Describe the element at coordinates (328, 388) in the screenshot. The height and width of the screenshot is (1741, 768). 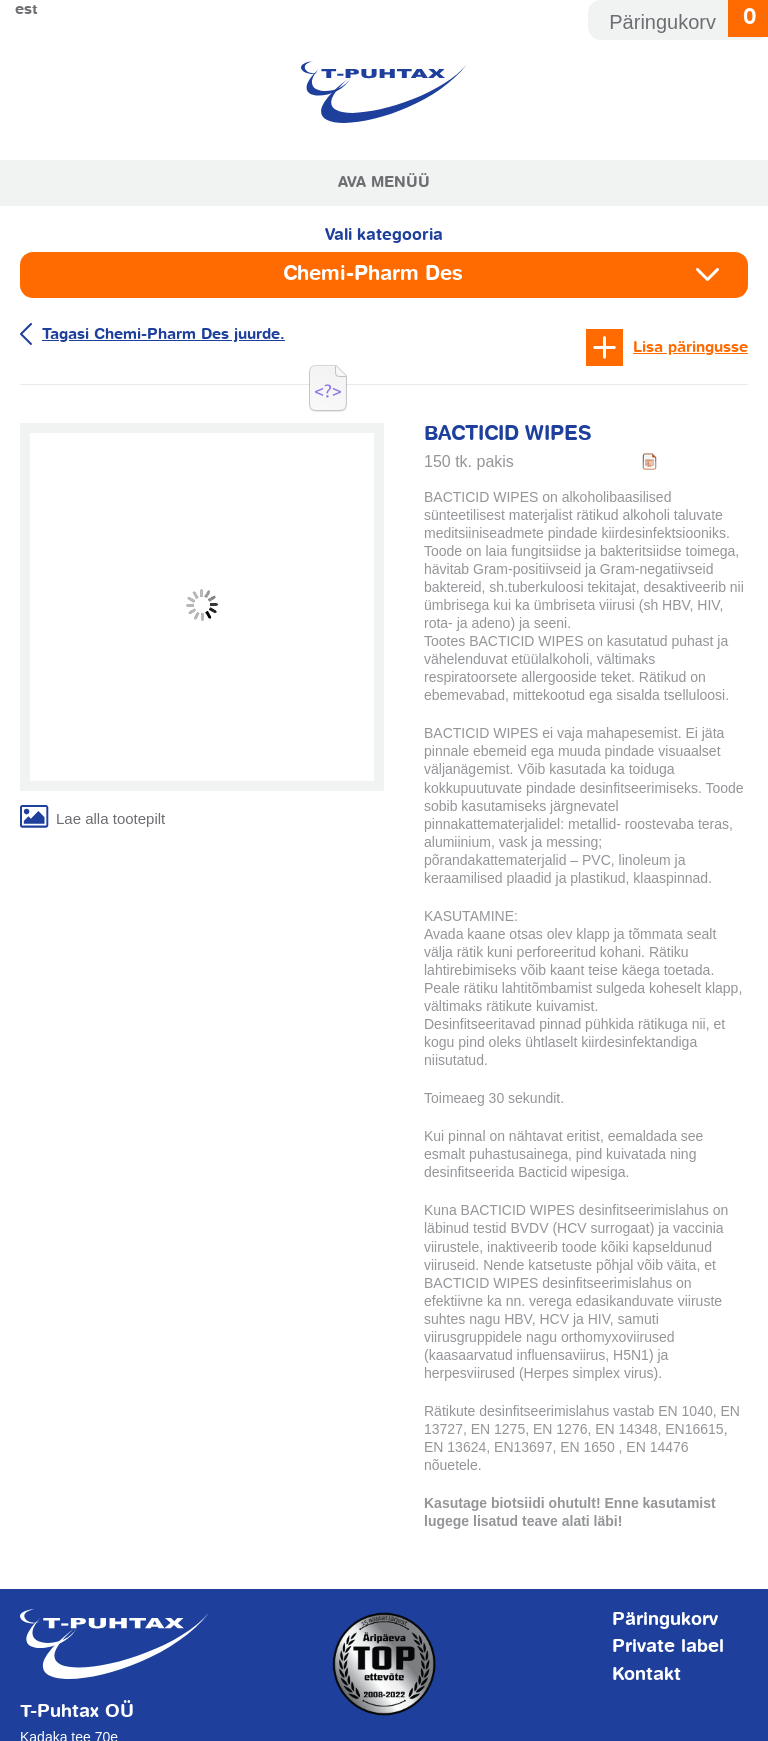
I see `a PHP source code file` at that location.